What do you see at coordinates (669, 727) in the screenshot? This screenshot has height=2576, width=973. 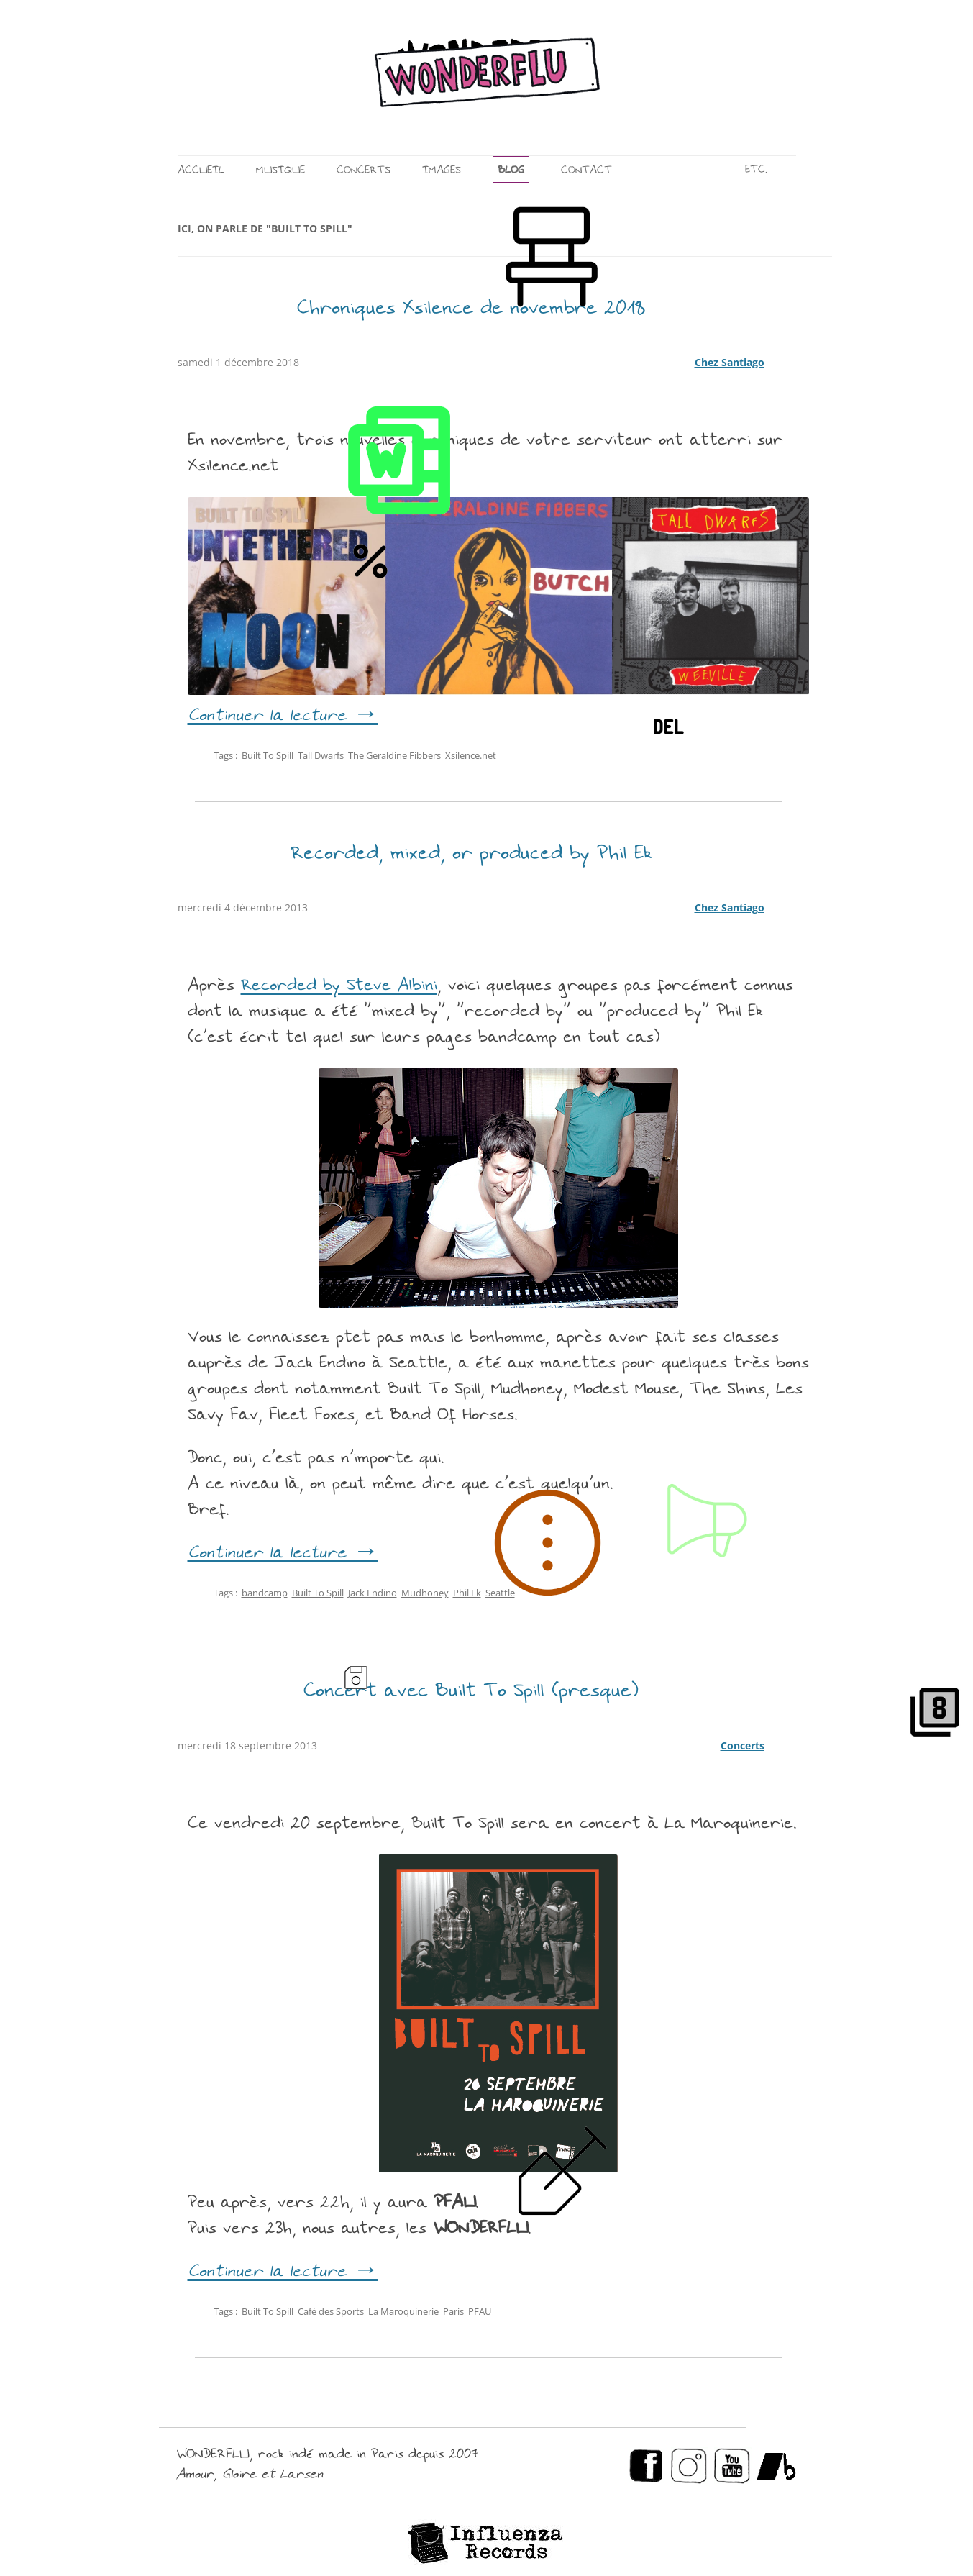 I see `indicates an HTTP DELETE request method` at bounding box center [669, 727].